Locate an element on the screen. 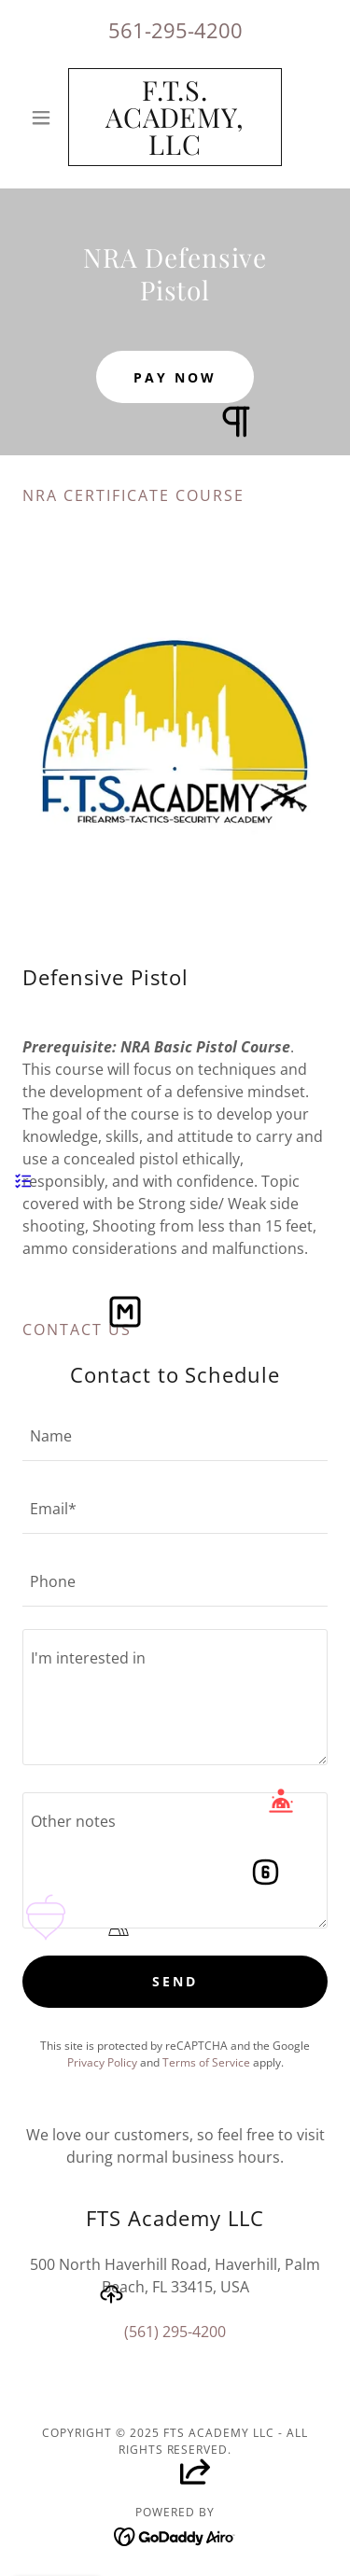 This screenshot has height=2576, width=350. switch between open tabs is located at coordinates (119, 1932).